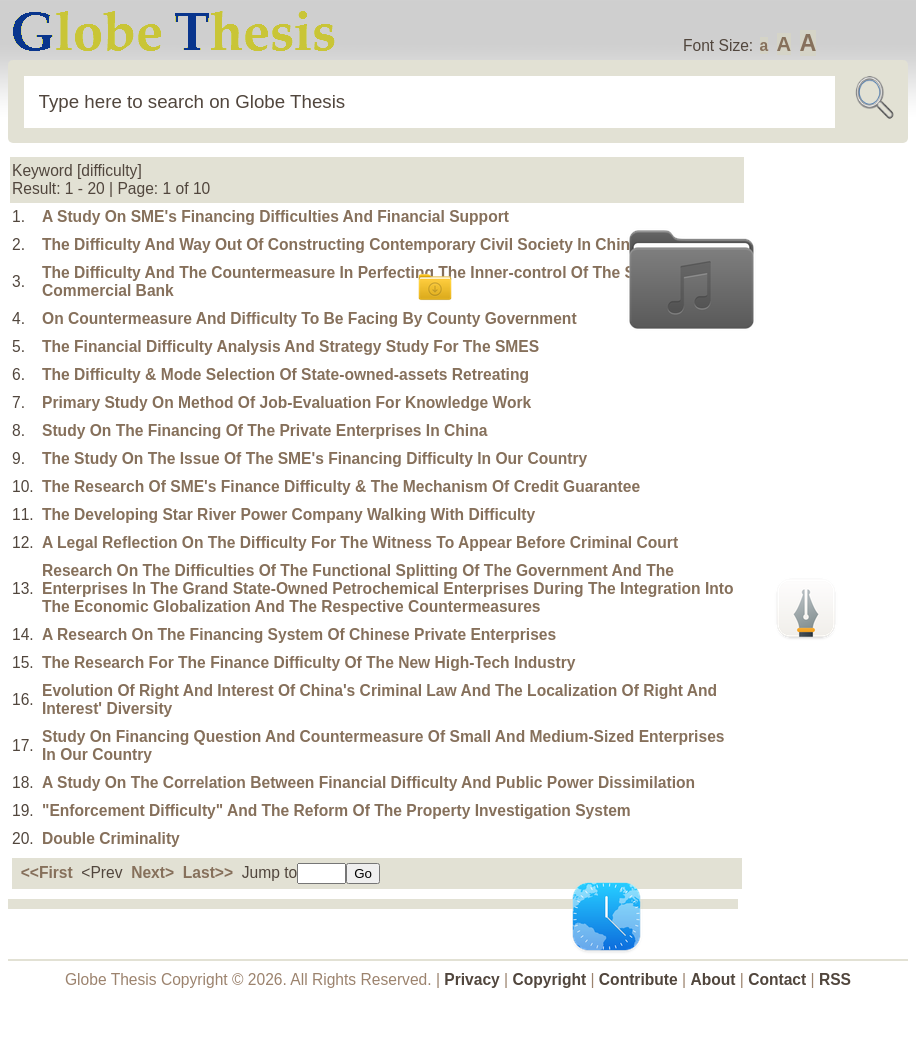 This screenshot has width=916, height=1037. Describe the element at coordinates (435, 287) in the screenshot. I see `access your downloads folder` at that location.